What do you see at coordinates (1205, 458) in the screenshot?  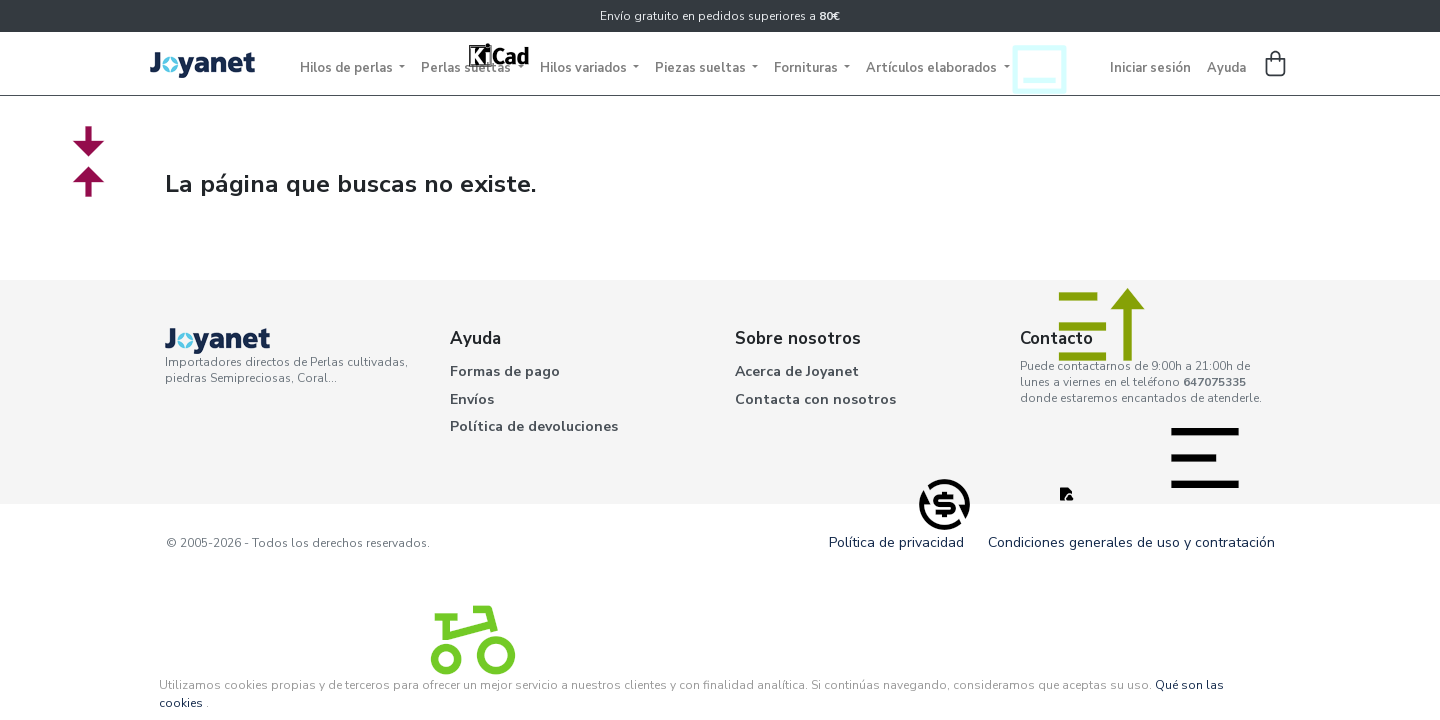 I see `open navigation menu` at bounding box center [1205, 458].